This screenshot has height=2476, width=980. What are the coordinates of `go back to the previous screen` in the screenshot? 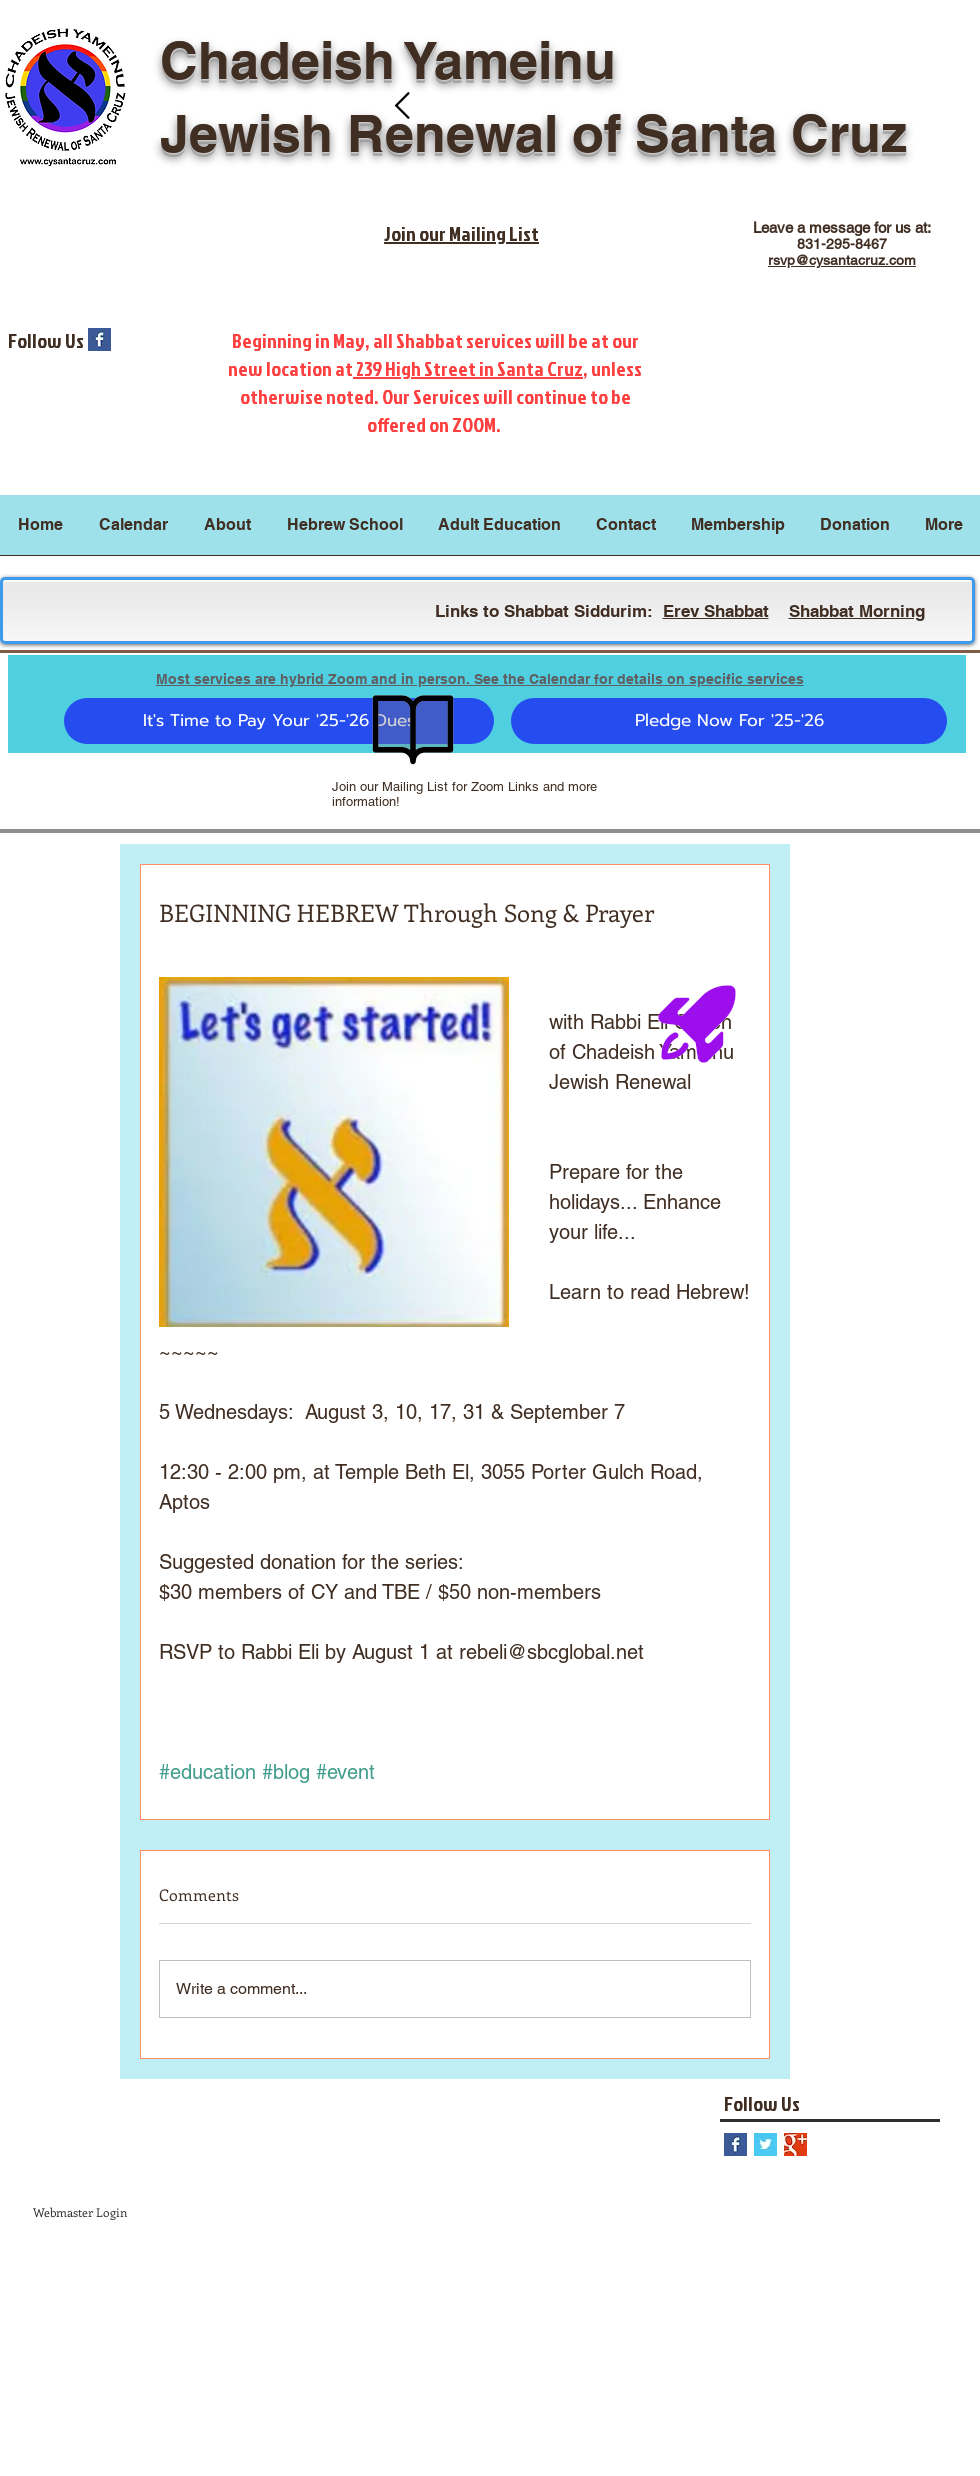 It's located at (403, 105).